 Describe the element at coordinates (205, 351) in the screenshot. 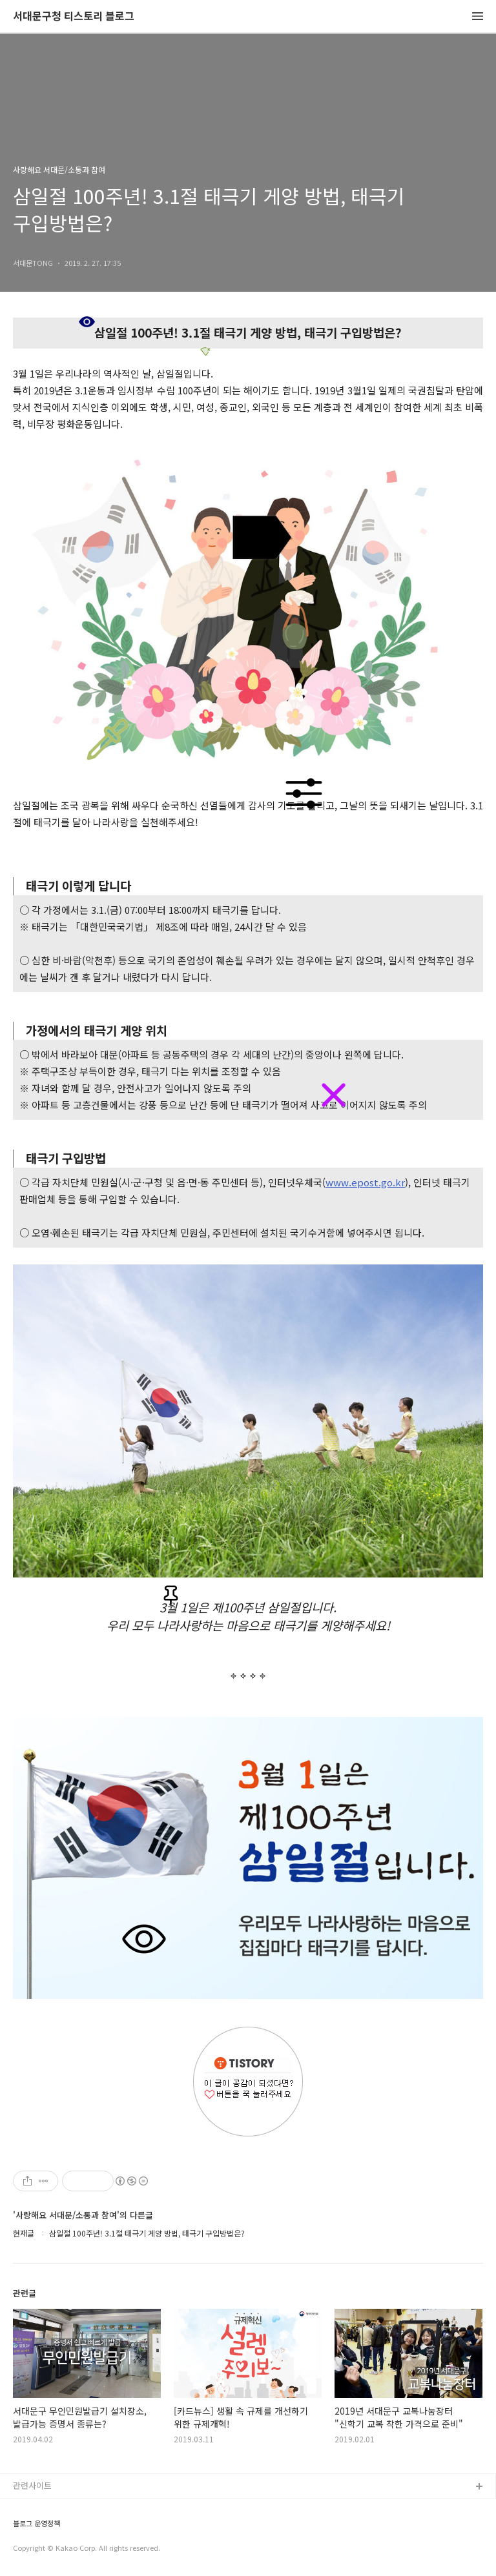

I see `wifi connection unavailable or disconnected` at that location.